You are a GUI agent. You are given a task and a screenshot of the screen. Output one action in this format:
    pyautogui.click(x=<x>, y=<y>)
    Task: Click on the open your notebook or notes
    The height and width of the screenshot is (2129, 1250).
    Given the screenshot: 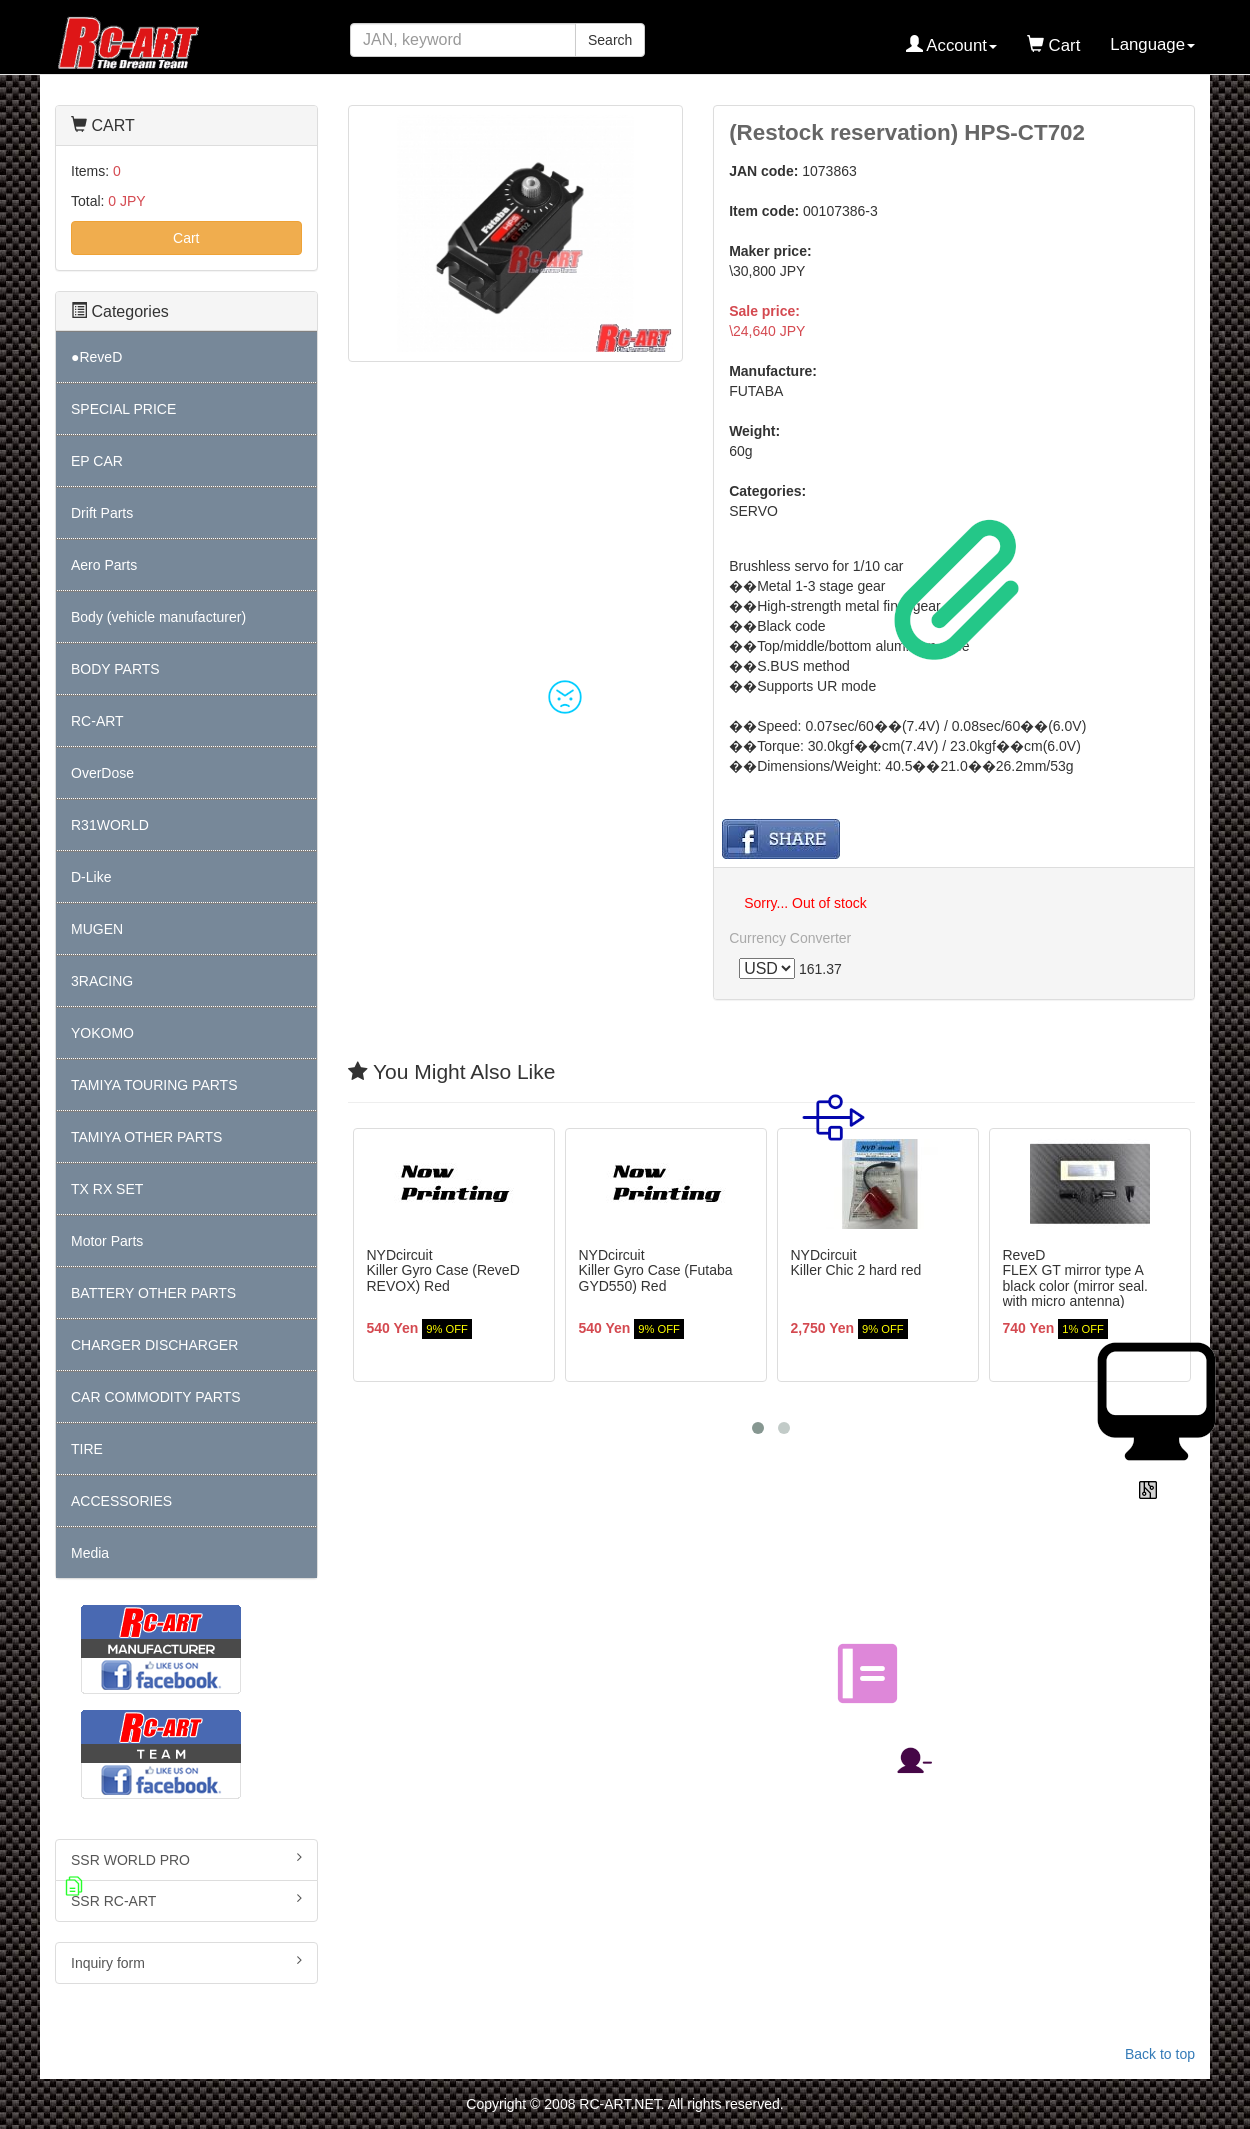 What is the action you would take?
    pyautogui.click(x=867, y=1673)
    